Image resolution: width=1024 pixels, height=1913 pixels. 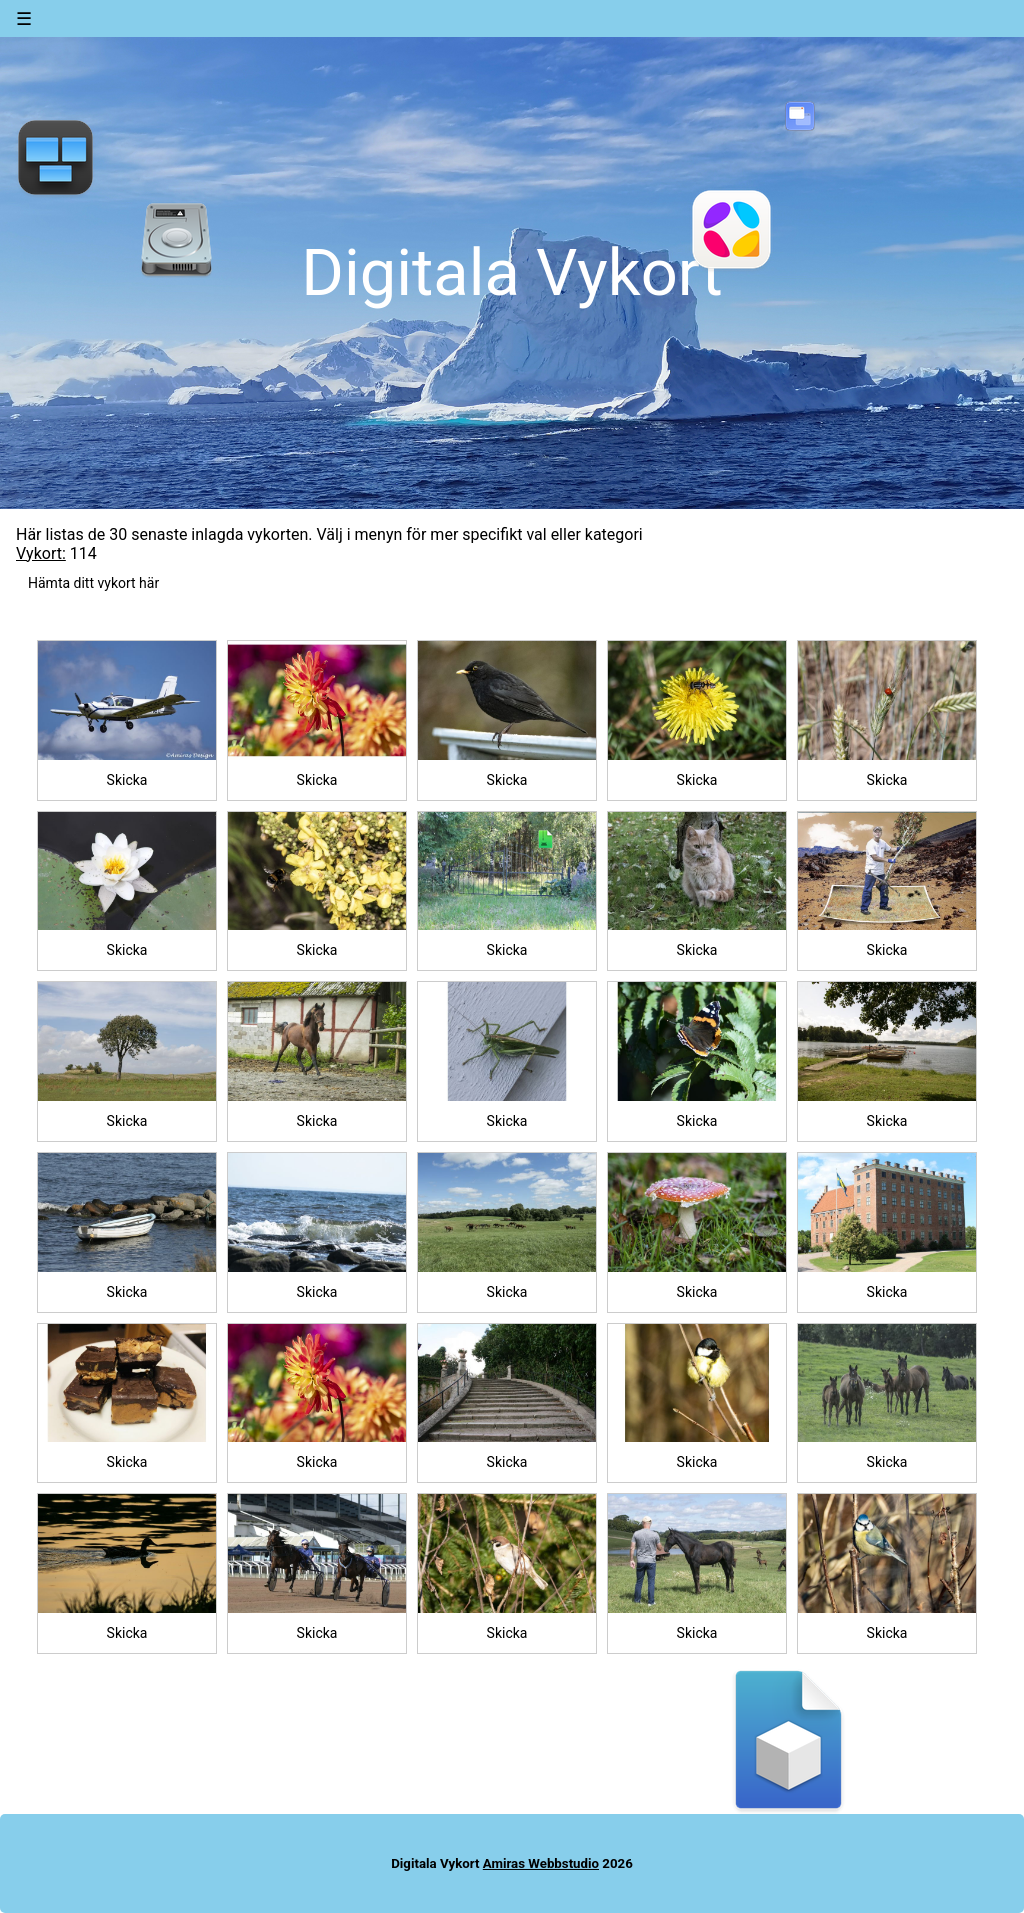 I want to click on a flatpak application package file, so click(x=788, y=1739).